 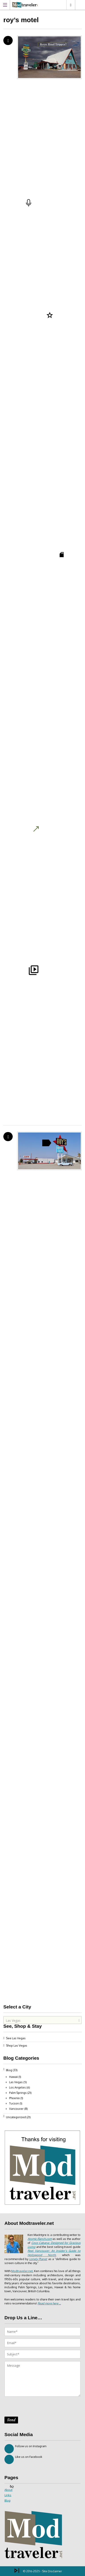 I want to click on skip to the next track or video, so click(x=17, y=2570).